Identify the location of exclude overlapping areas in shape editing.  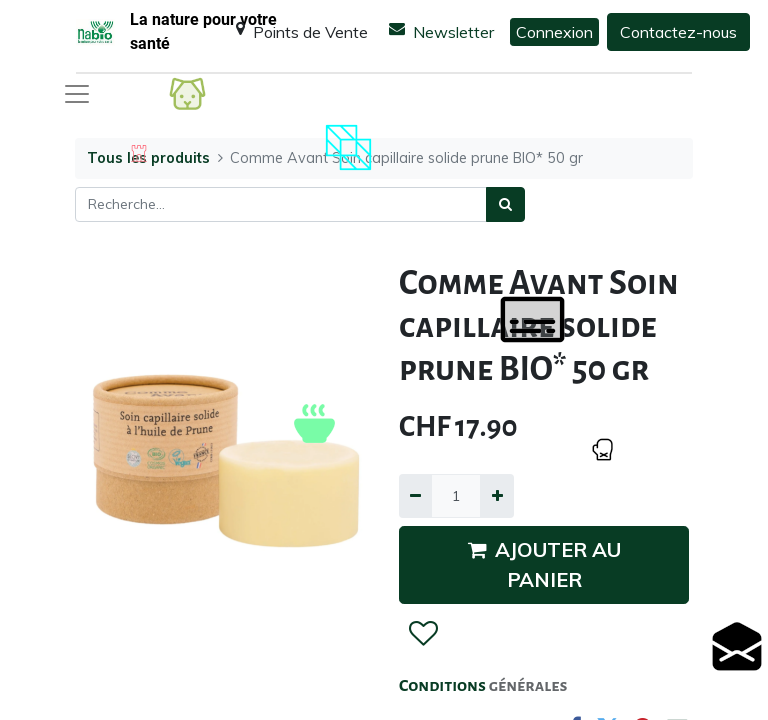
(348, 147).